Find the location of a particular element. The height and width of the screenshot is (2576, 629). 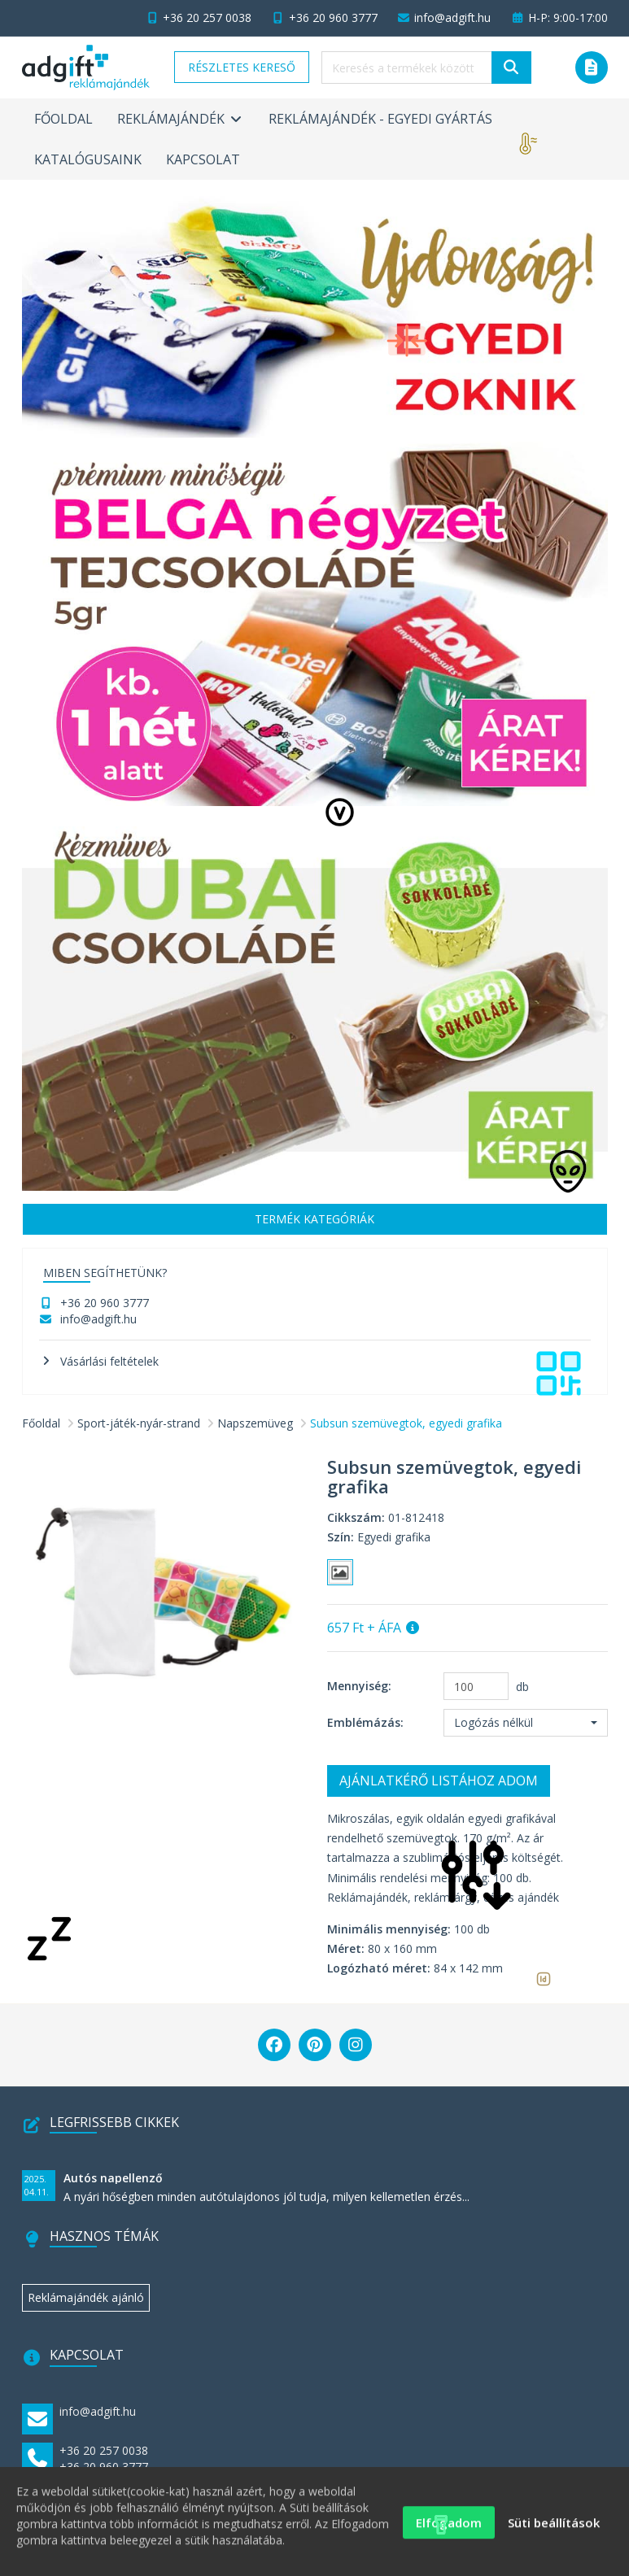

open Adobe InDesign is located at coordinates (544, 1979).